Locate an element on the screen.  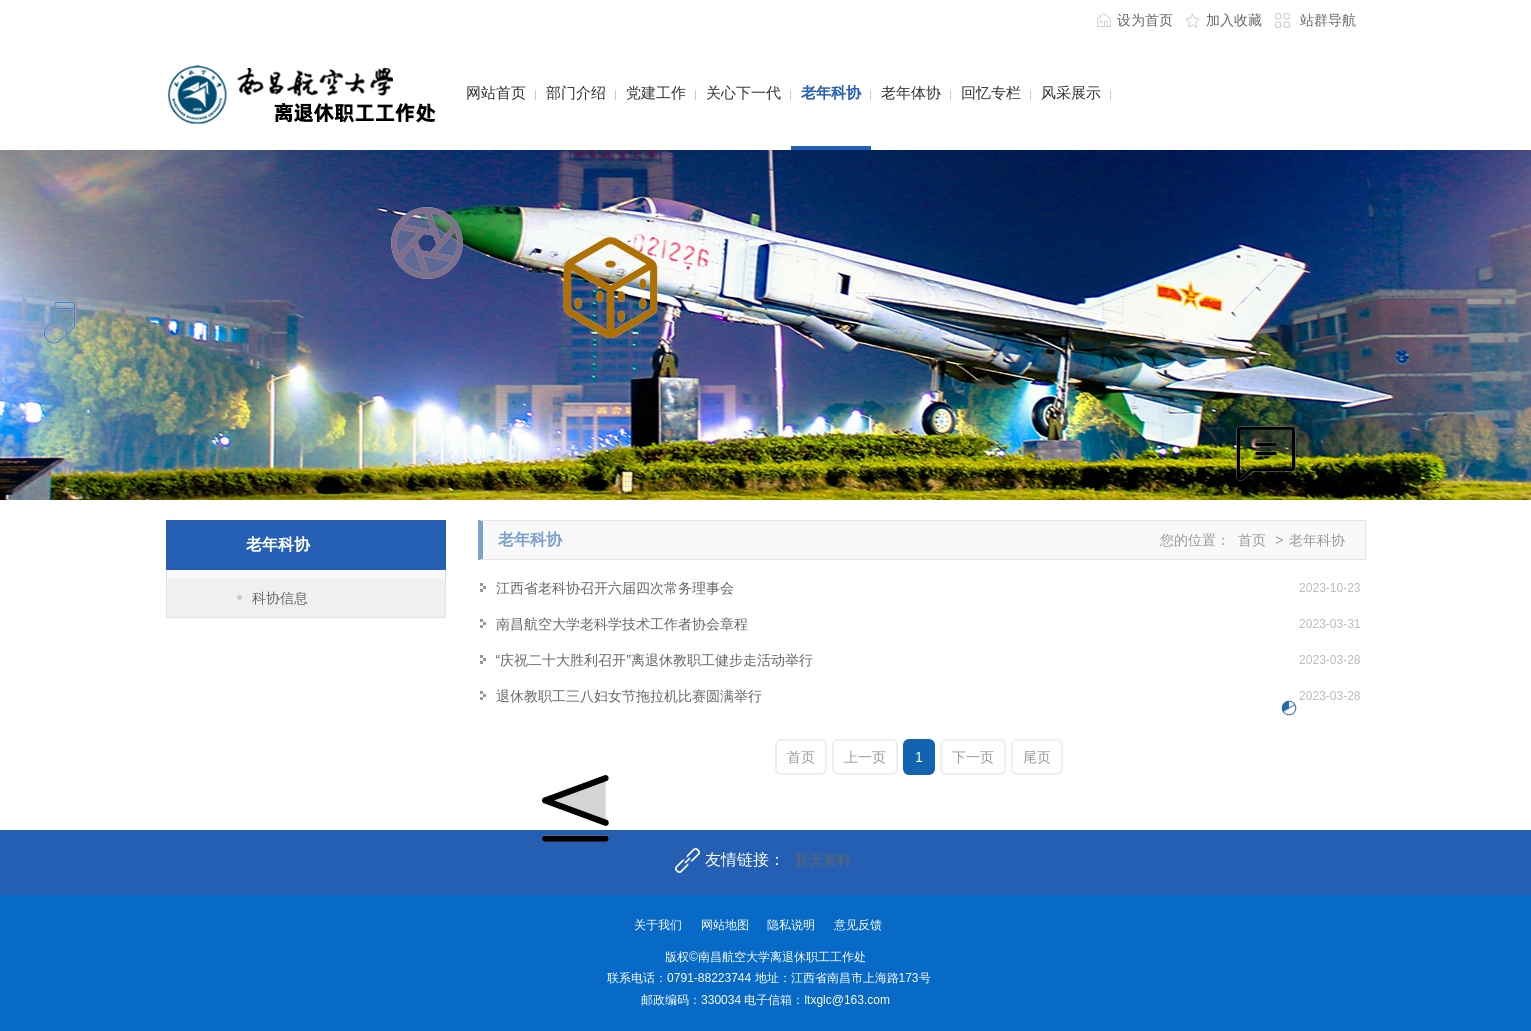
open chat or messaging is located at coordinates (1266, 449).